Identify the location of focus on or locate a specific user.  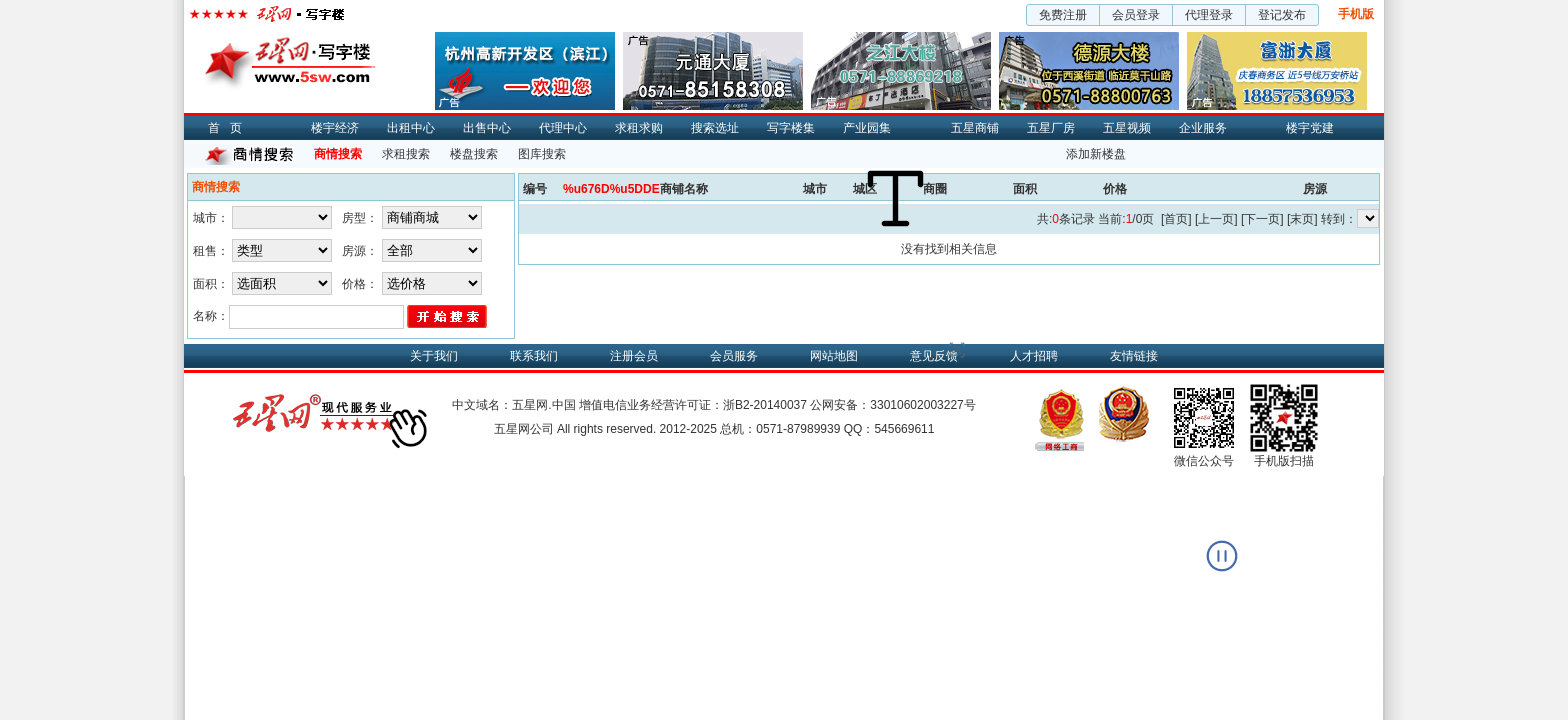
(957, 350).